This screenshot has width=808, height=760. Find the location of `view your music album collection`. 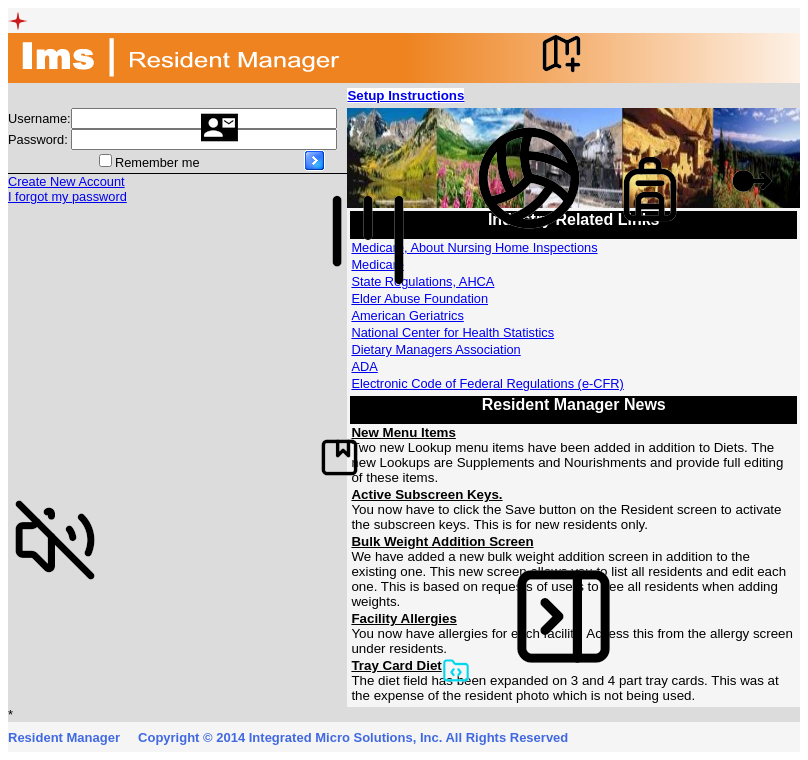

view your music album collection is located at coordinates (339, 457).